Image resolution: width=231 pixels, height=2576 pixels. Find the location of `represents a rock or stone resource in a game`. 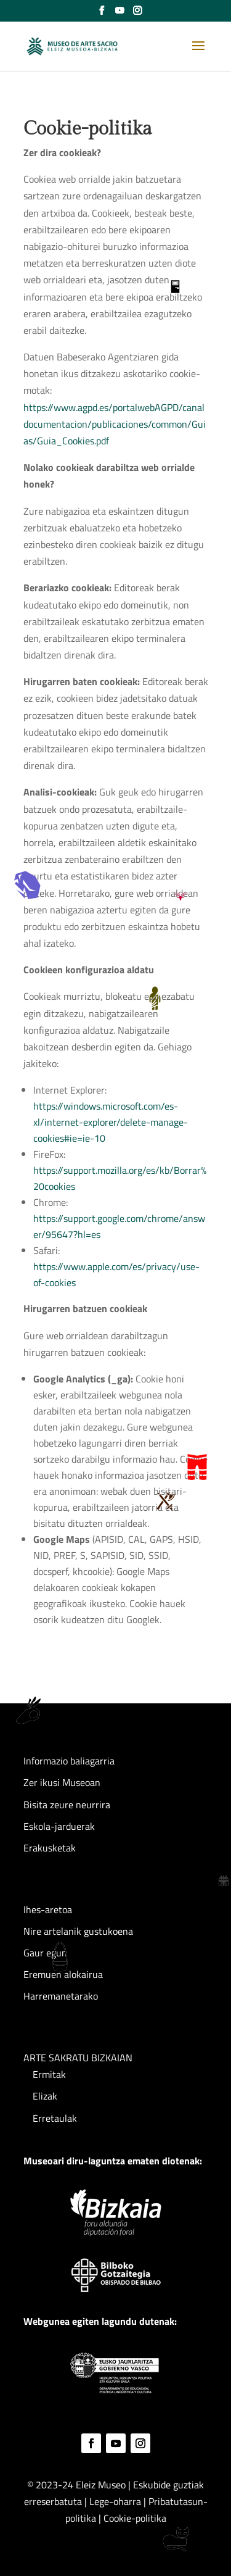

represents a rock or stone resource in a game is located at coordinates (27, 885).